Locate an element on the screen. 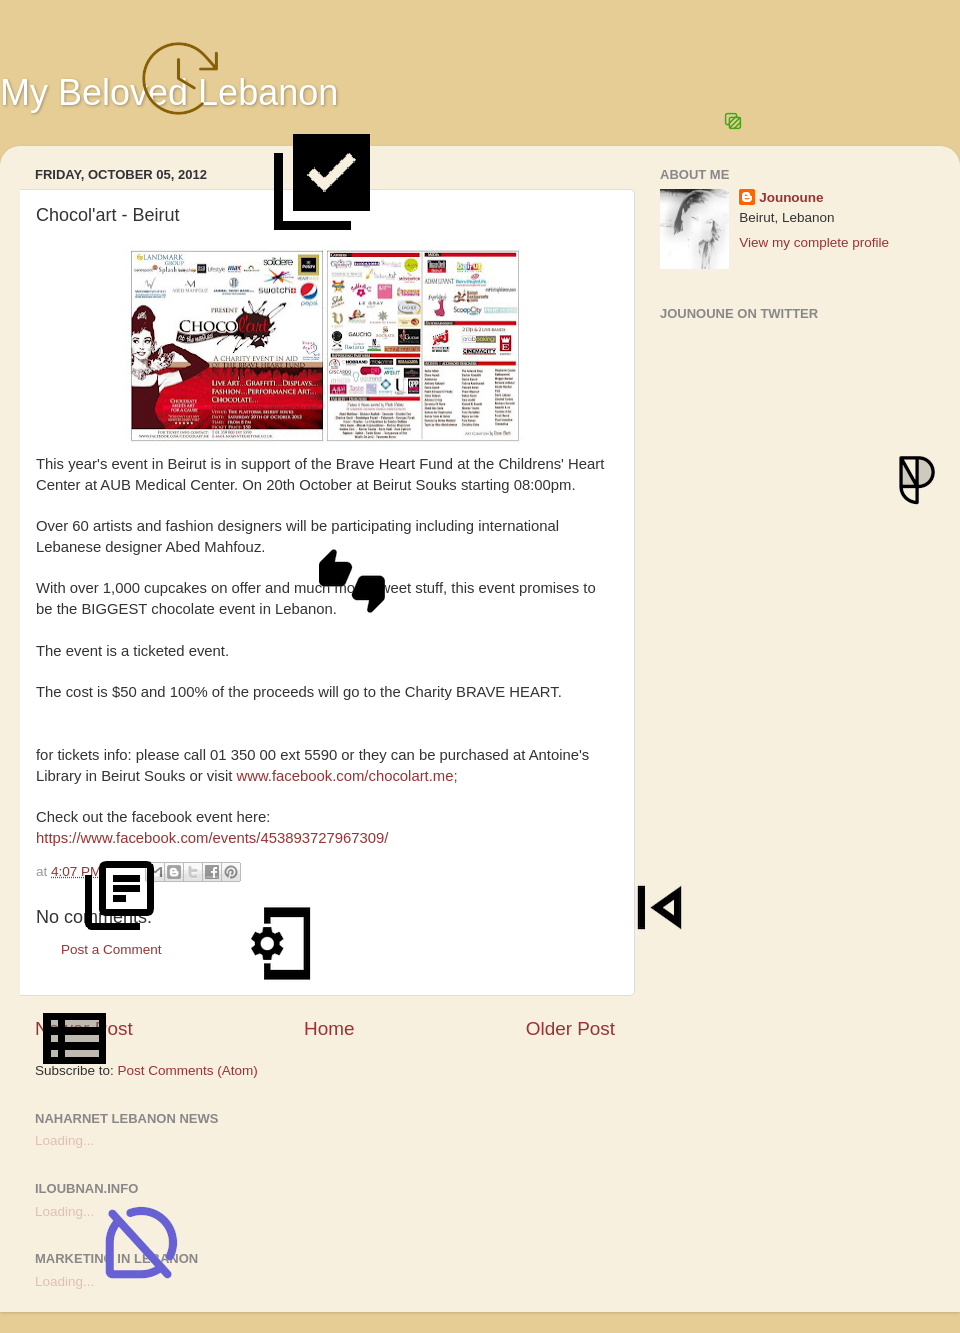 The height and width of the screenshot is (1333, 960). redo or restore a previous action is located at coordinates (178, 78).